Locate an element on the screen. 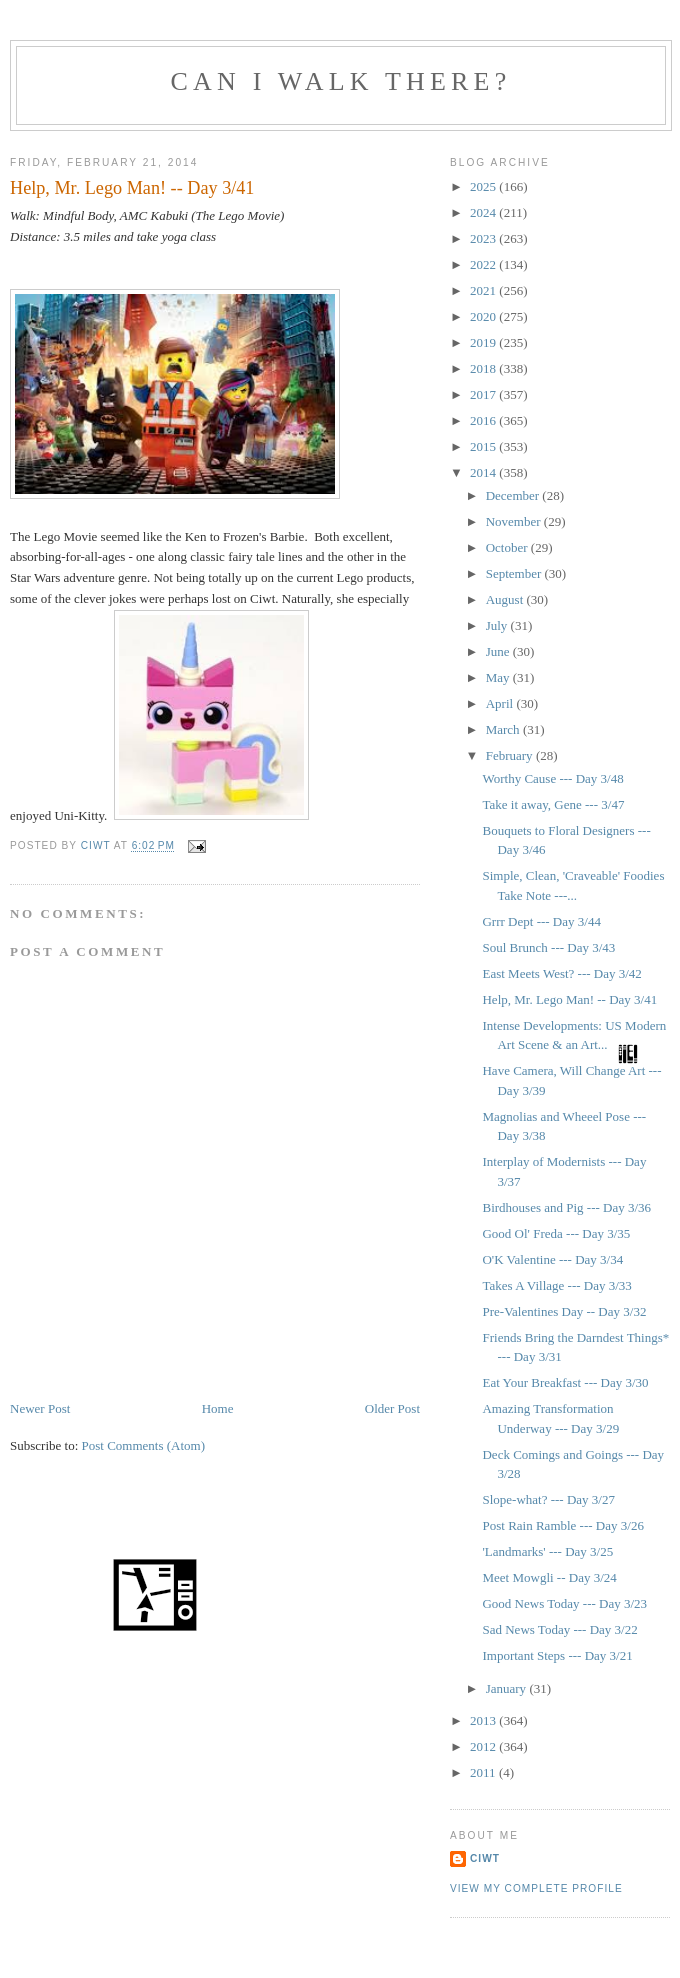 The width and height of the screenshot is (680, 1978). access GPS navigation or location tracking is located at coordinates (155, 1595).